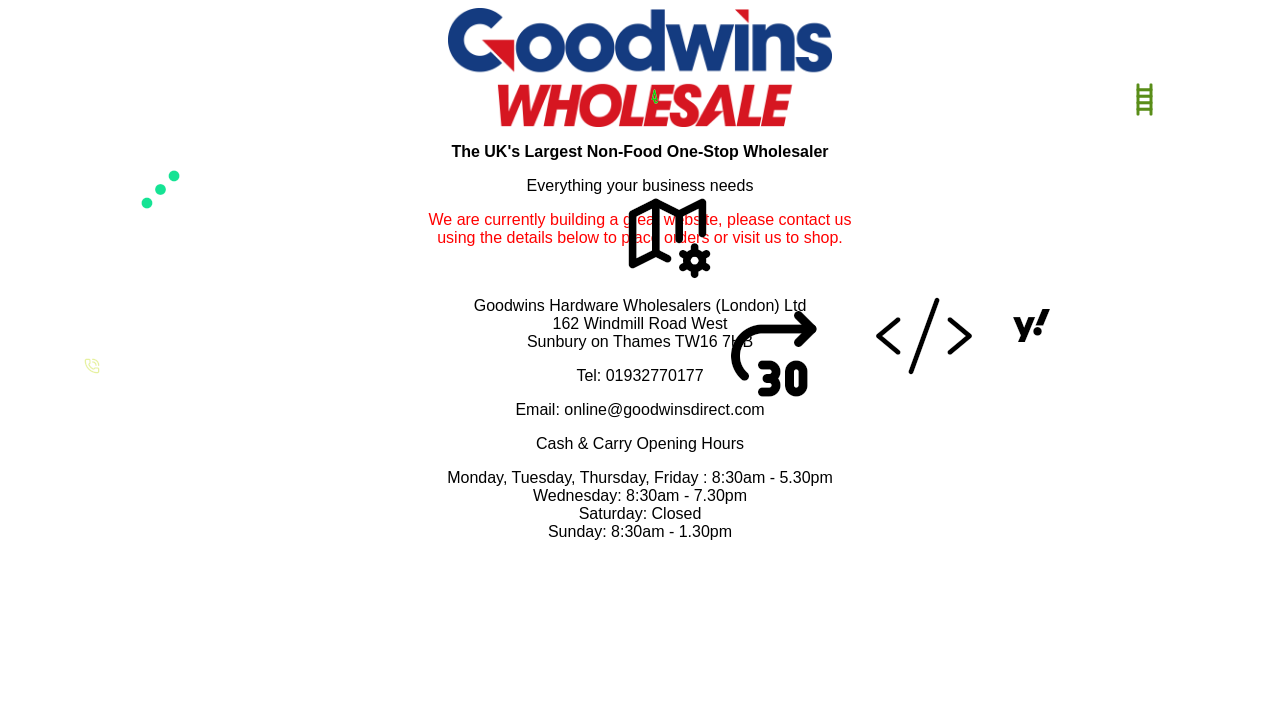 The height and width of the screenshot is (720, 1280). I want to click on access map settings, so click(667, 233).